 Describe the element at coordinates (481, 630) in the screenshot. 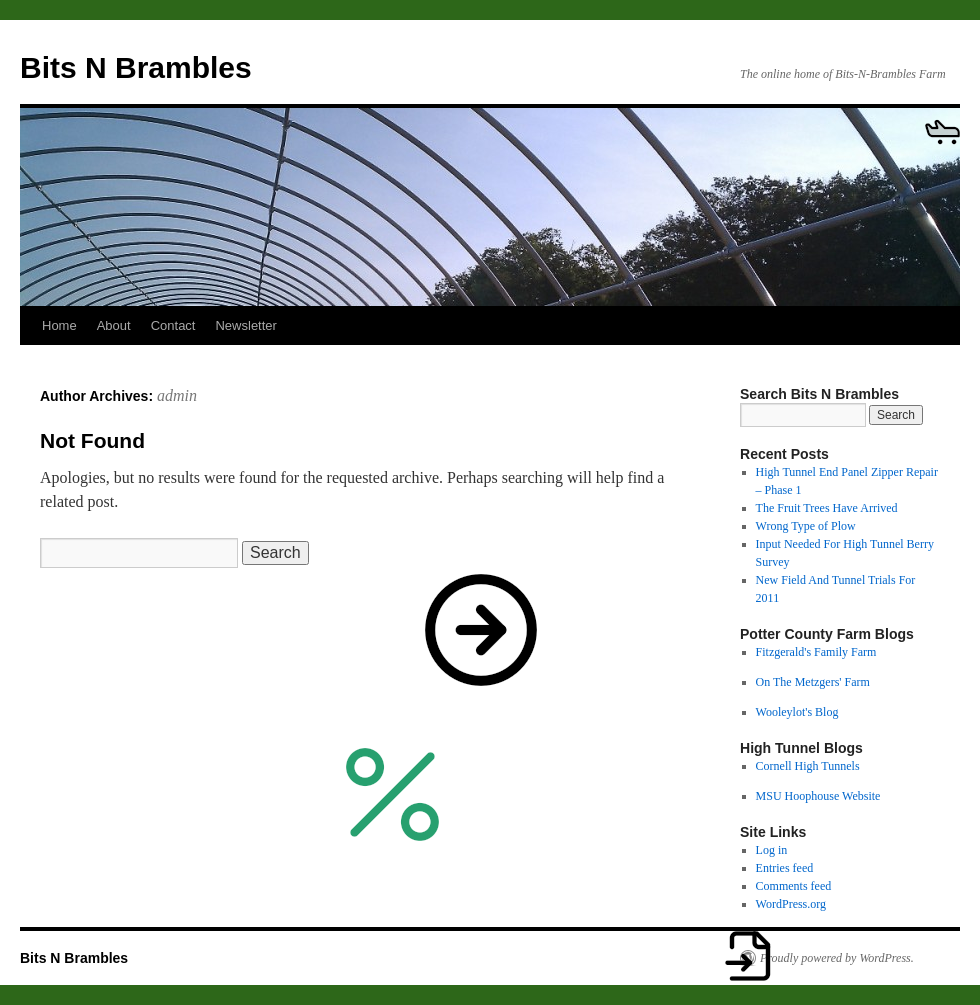

I see `proceed to the next step` at that location.